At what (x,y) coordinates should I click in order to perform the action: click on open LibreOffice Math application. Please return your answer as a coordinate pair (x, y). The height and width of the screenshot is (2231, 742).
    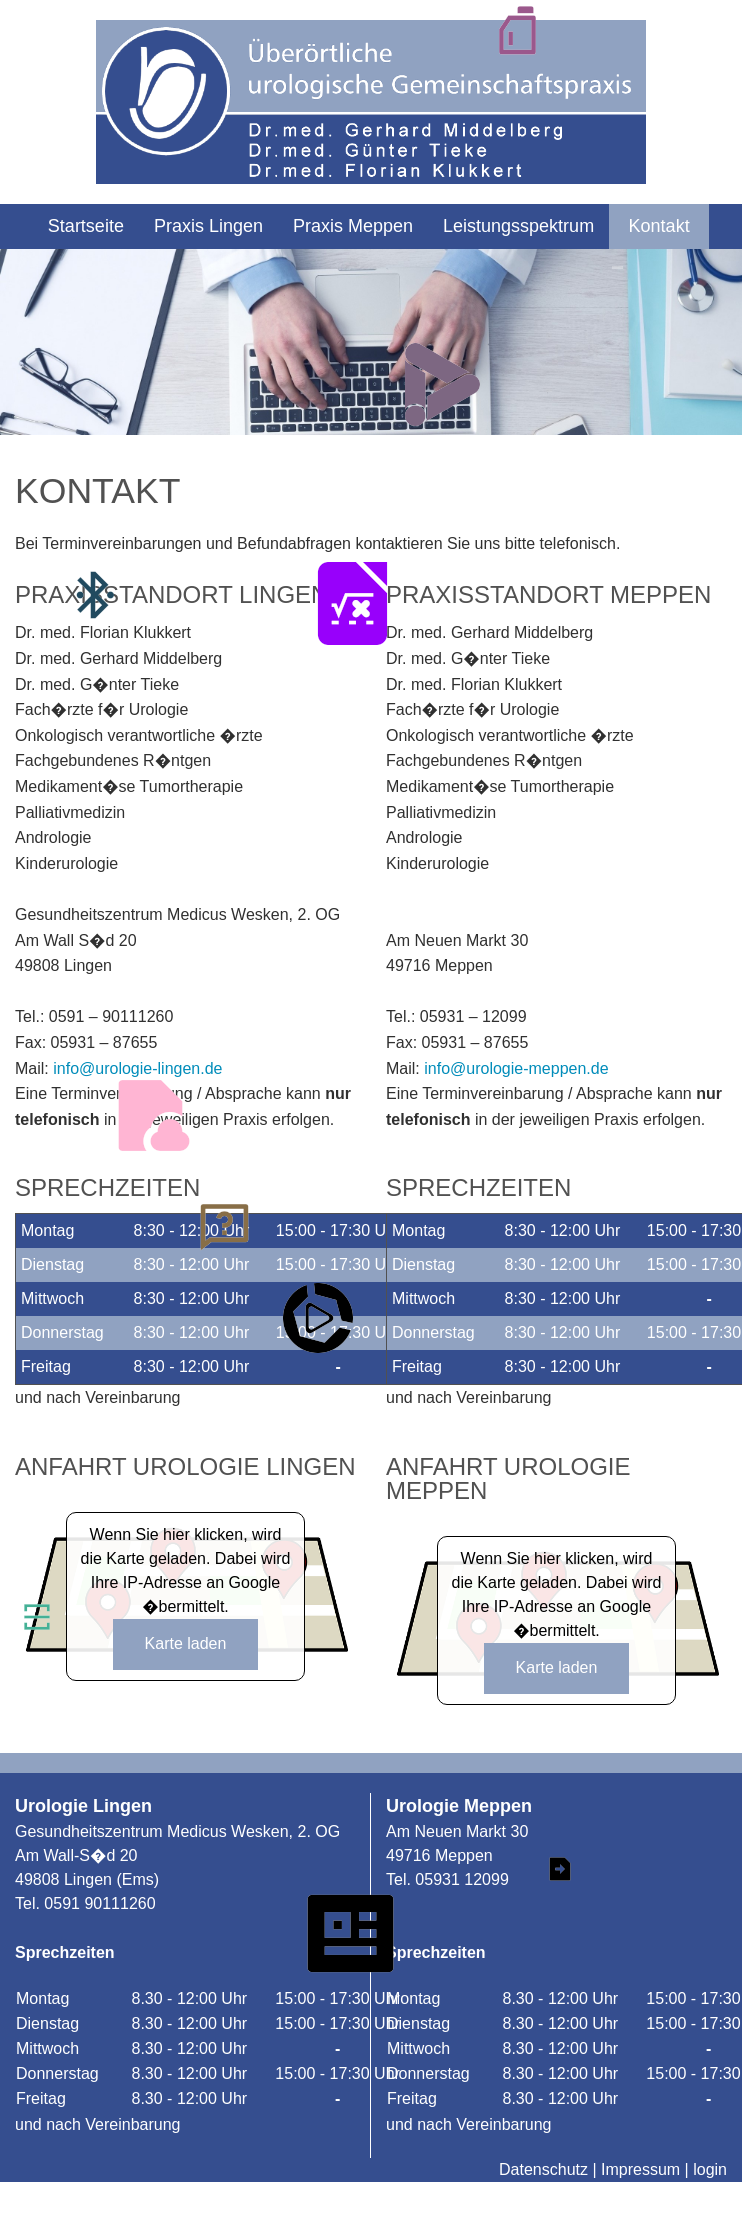
    Looking at the image, I should click on (352, 603).